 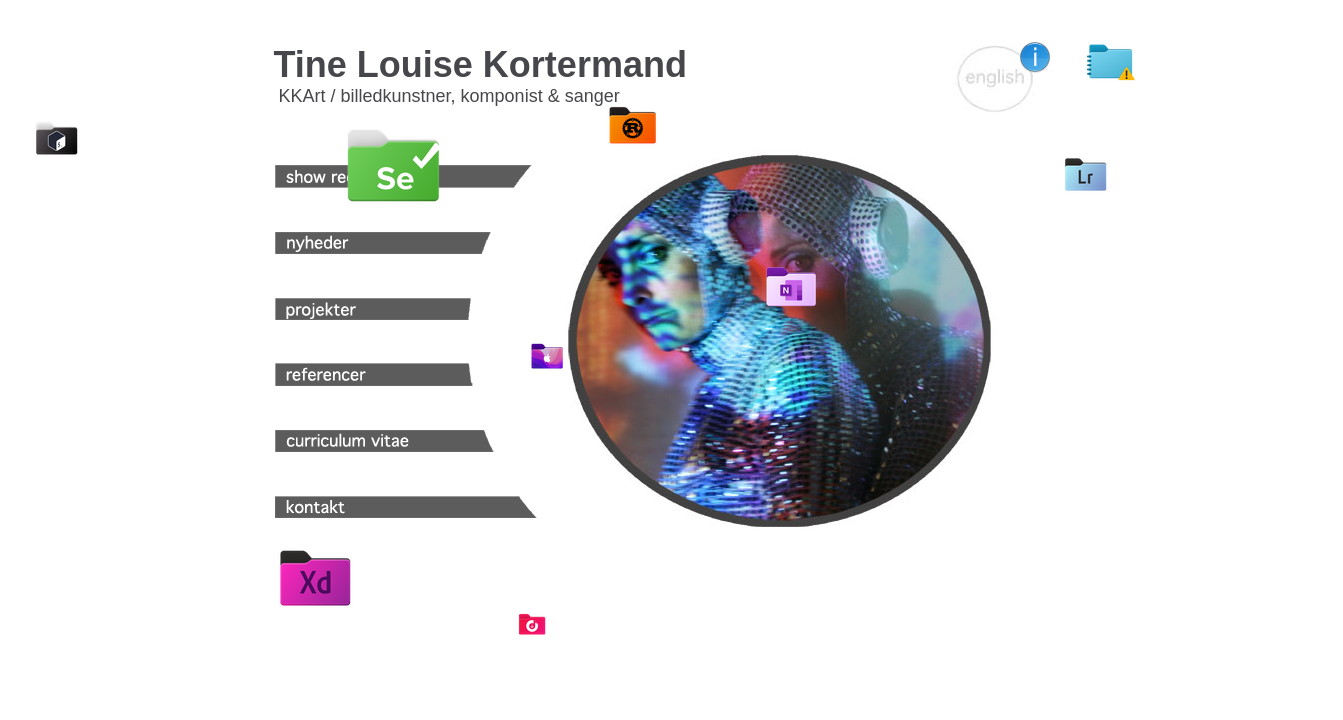 I want to click on open folder containing bash scripts, so click(x=56, y=139).